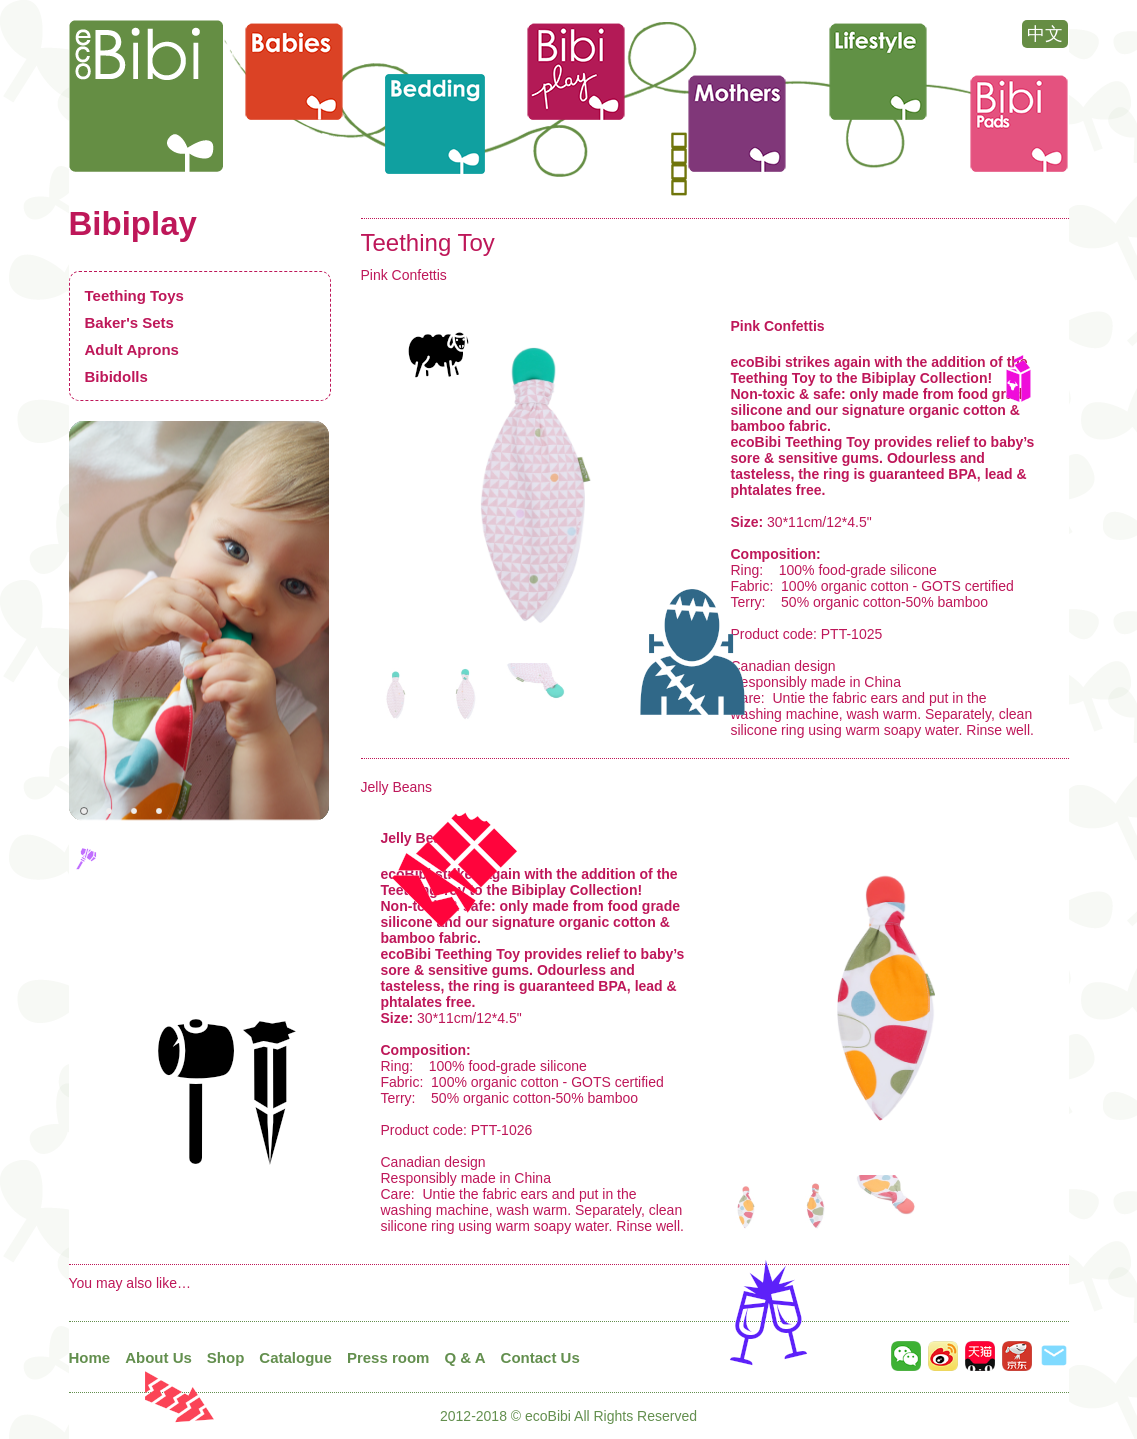 This screenshot has height=1439, width=1137. Describe the element at coordinates (692, 652) in the screenshot. I see `select frankenstein character or monster avatar` at that location.